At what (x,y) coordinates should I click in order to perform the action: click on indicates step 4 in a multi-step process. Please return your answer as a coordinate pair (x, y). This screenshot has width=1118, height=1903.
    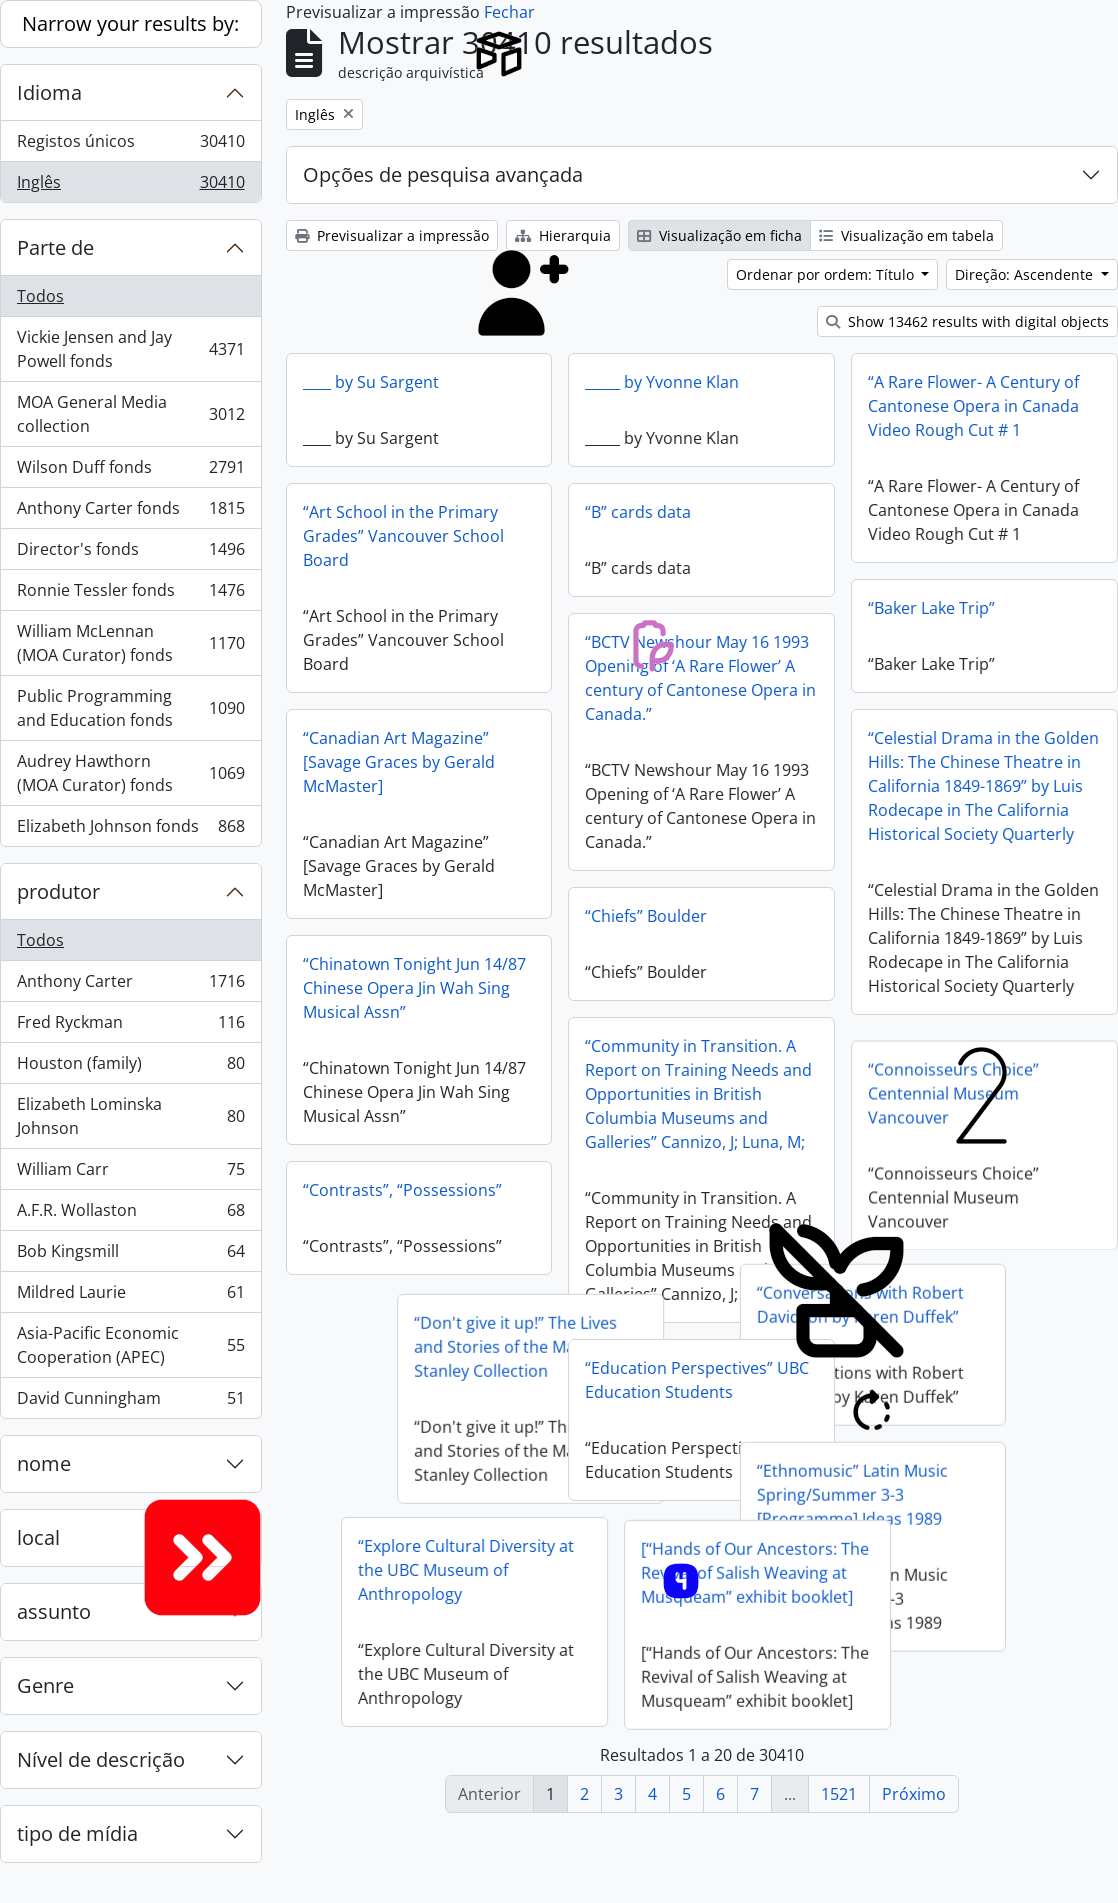
    Looking at the image, I should click on (681, 1581).